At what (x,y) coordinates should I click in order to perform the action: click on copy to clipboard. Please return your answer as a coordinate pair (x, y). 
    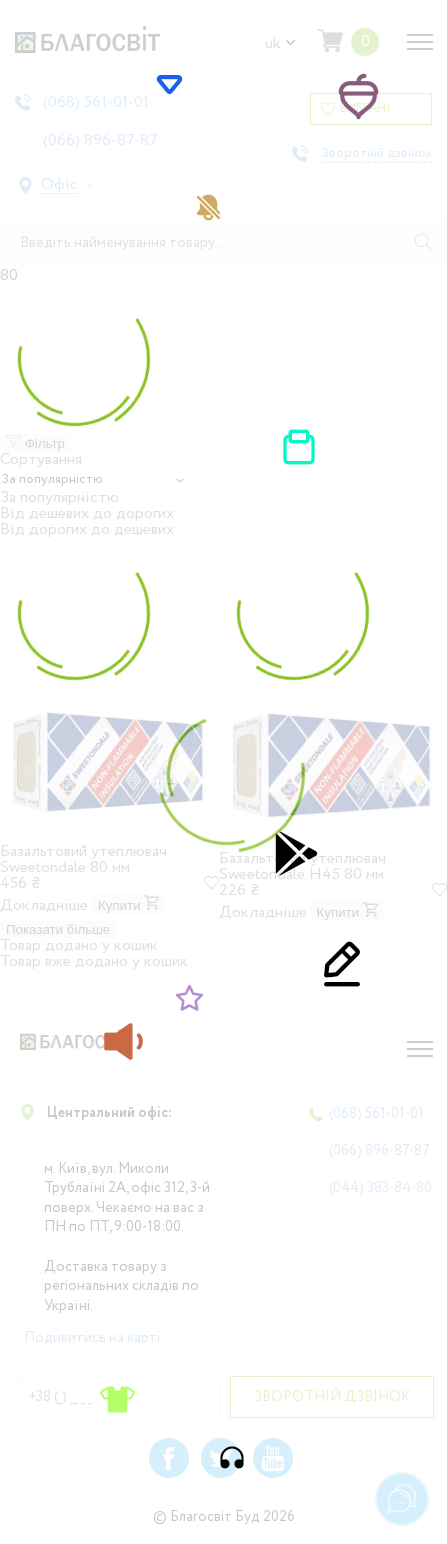
    Looking at the image, I should click on (299, 447).